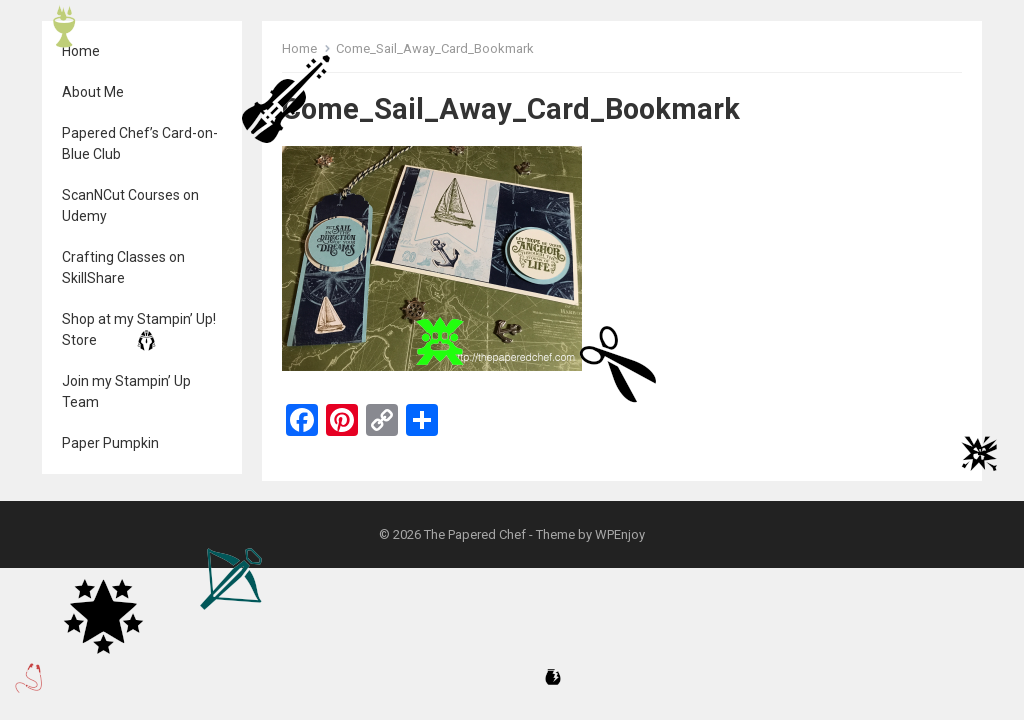 This screenshot has width=1024, height=720. I want to click on cut selected content, so click(618, 364).